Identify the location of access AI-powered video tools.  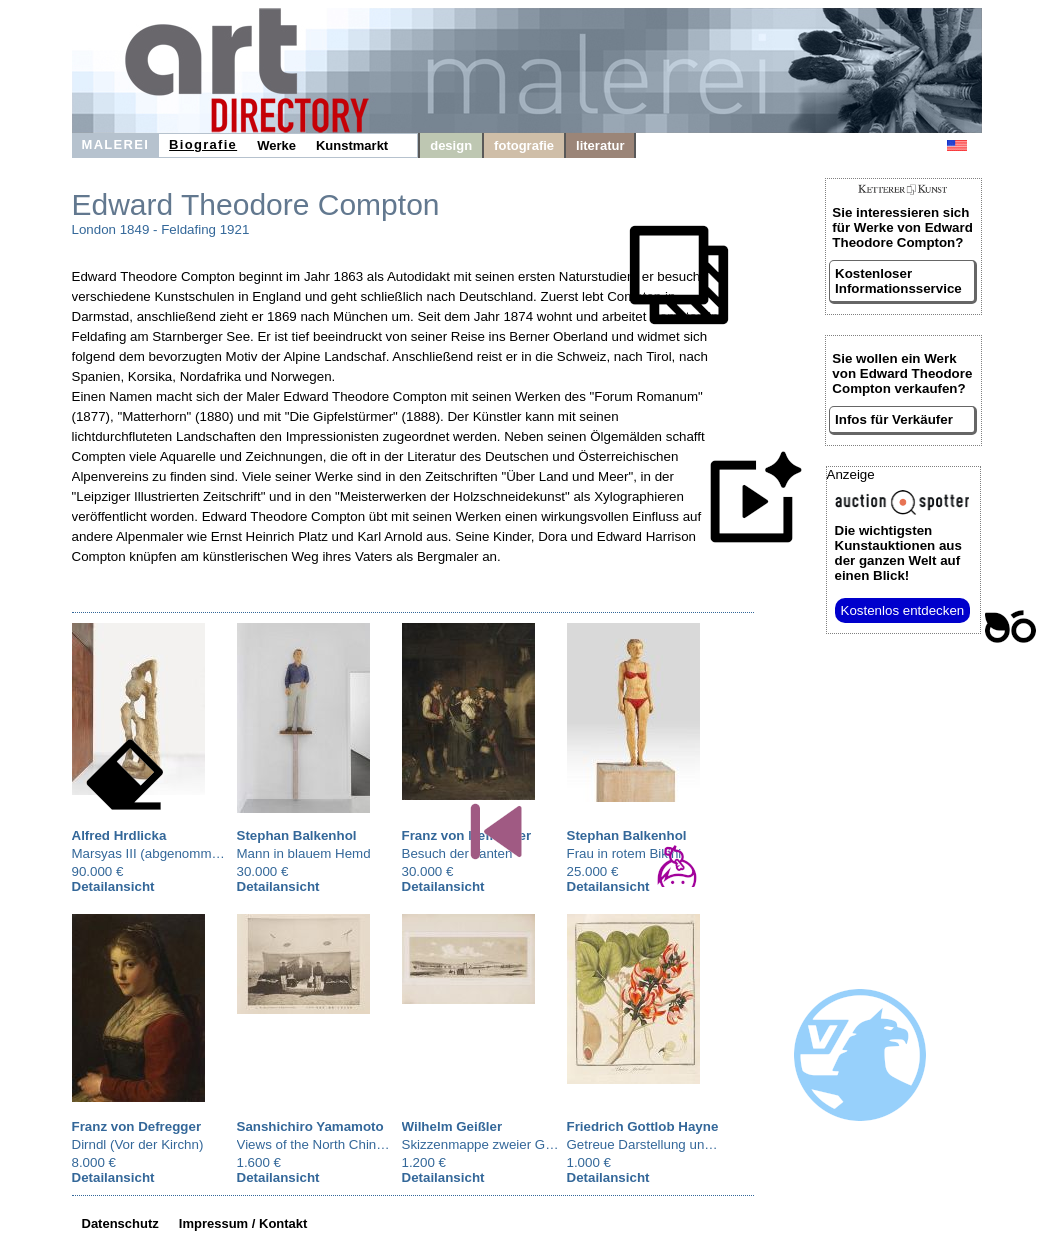
(751, 501).